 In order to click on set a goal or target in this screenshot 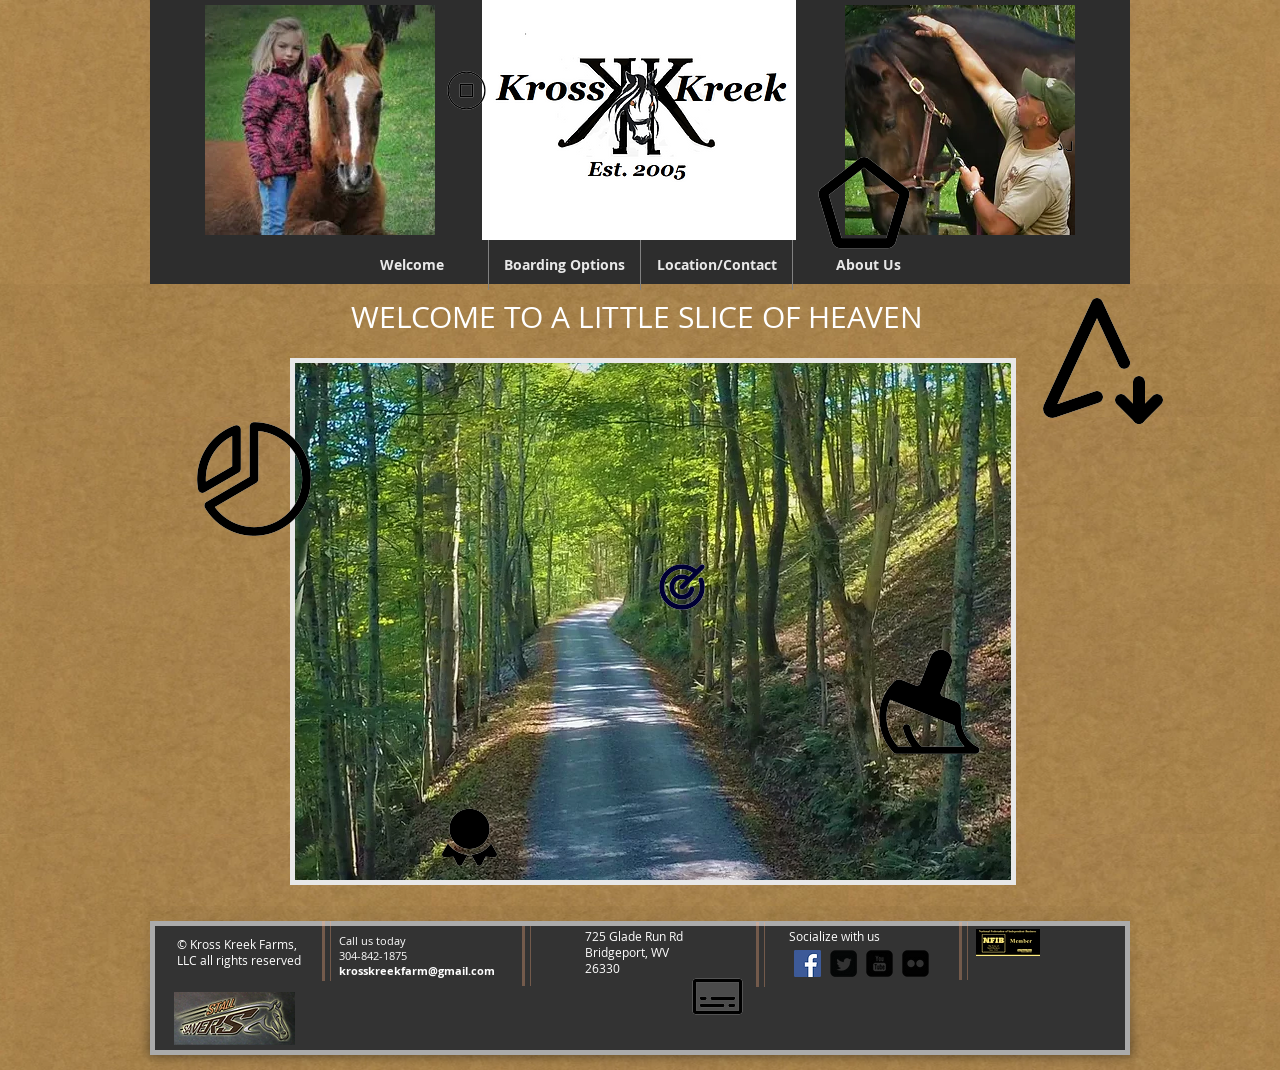, I will do `click(682, 587)`.